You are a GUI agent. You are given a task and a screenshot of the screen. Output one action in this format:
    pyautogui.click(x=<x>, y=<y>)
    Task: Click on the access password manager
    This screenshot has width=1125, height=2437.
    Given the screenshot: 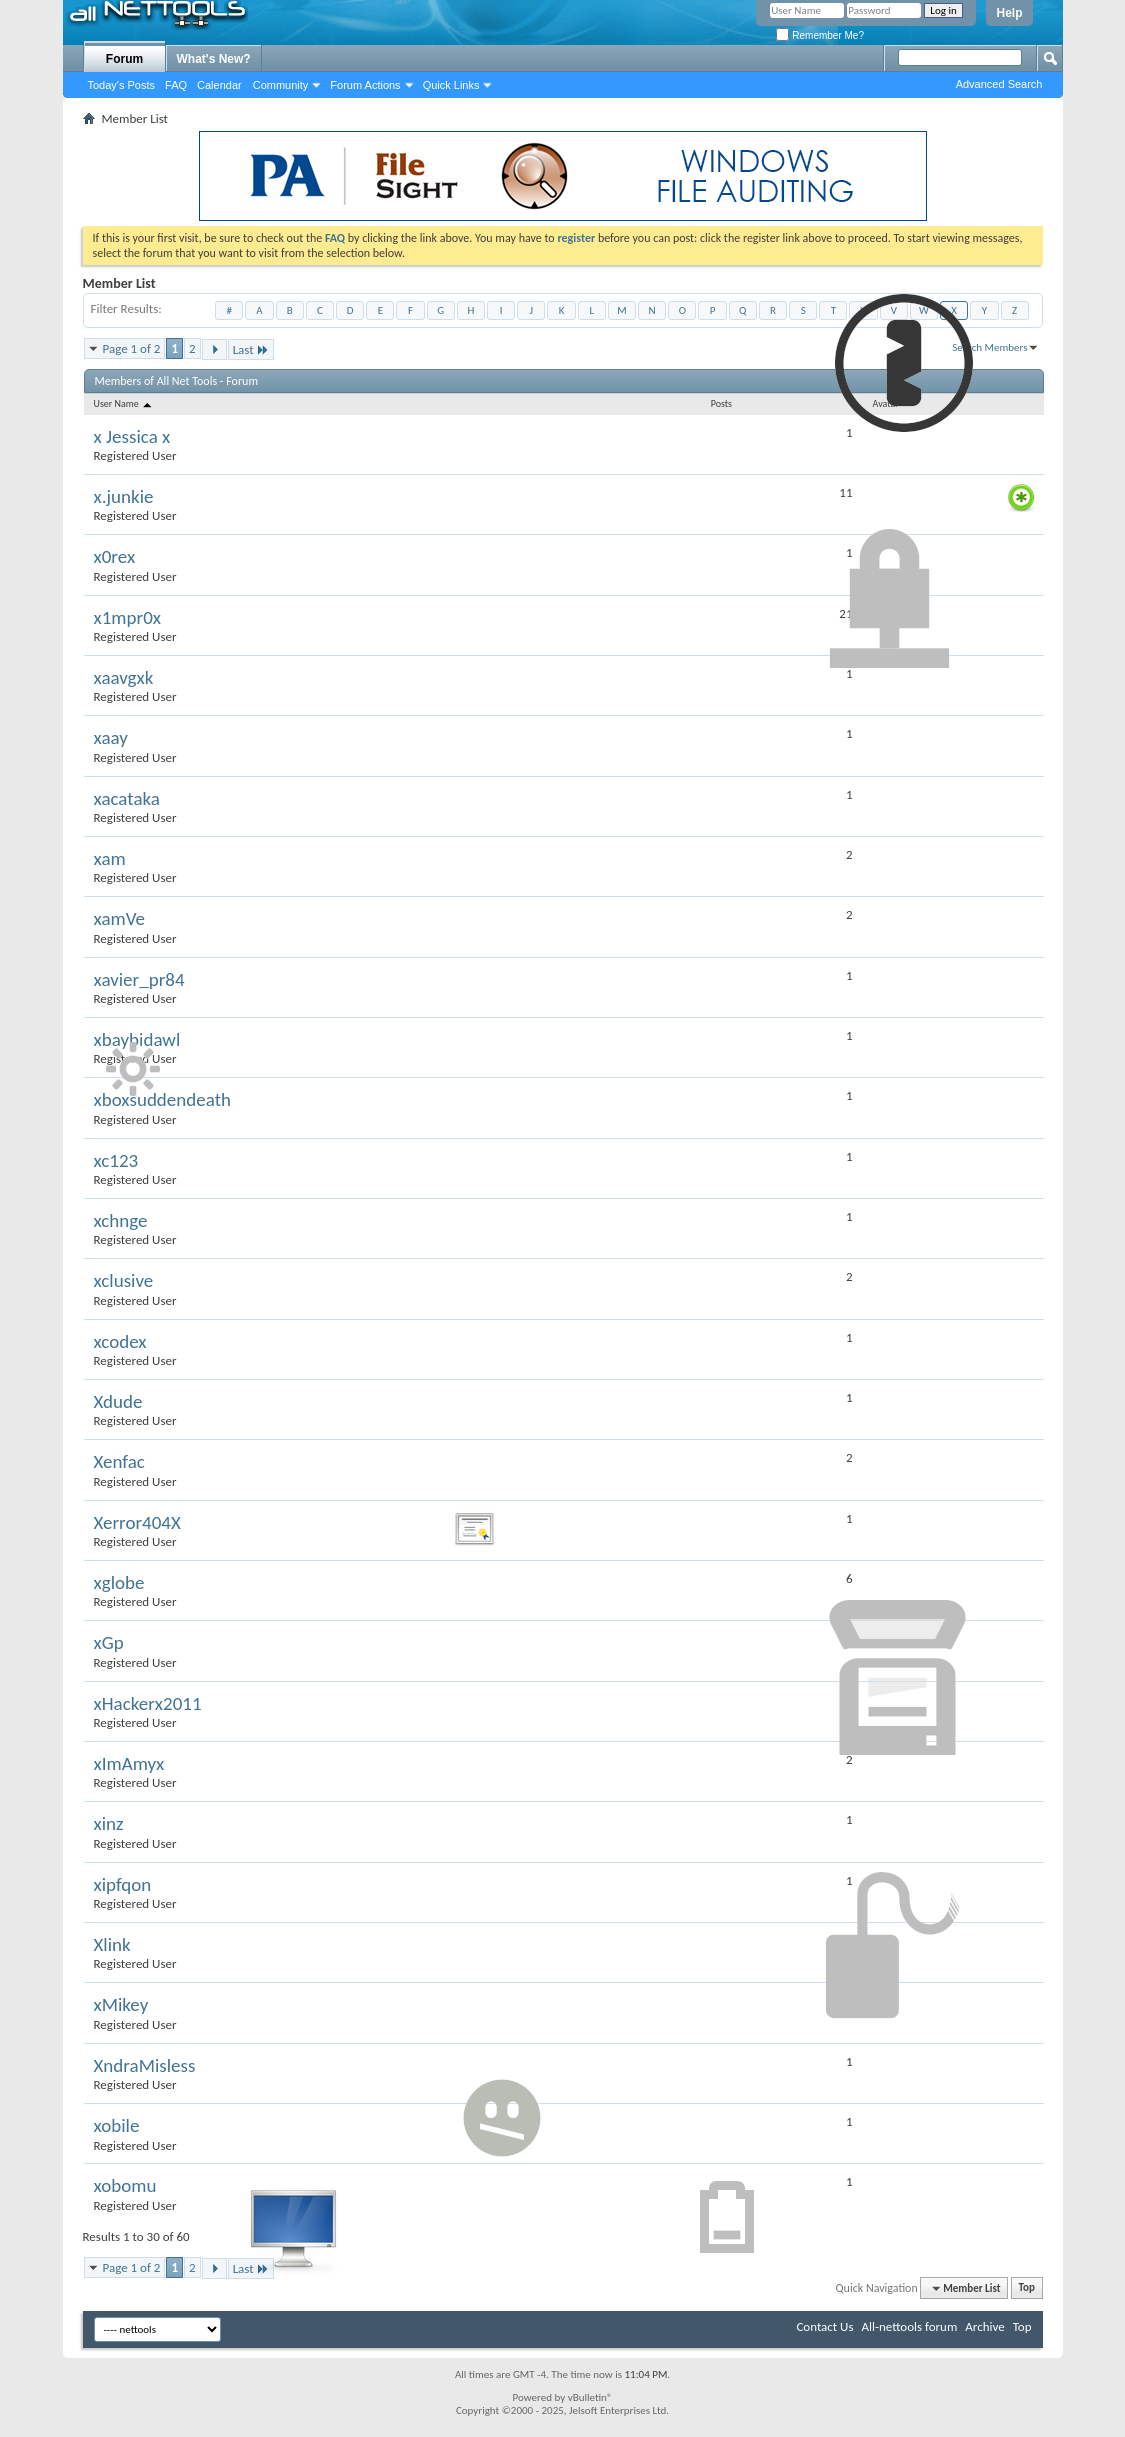 What is the action you would take?
    pyautogui.click(x=904, y=363)
    